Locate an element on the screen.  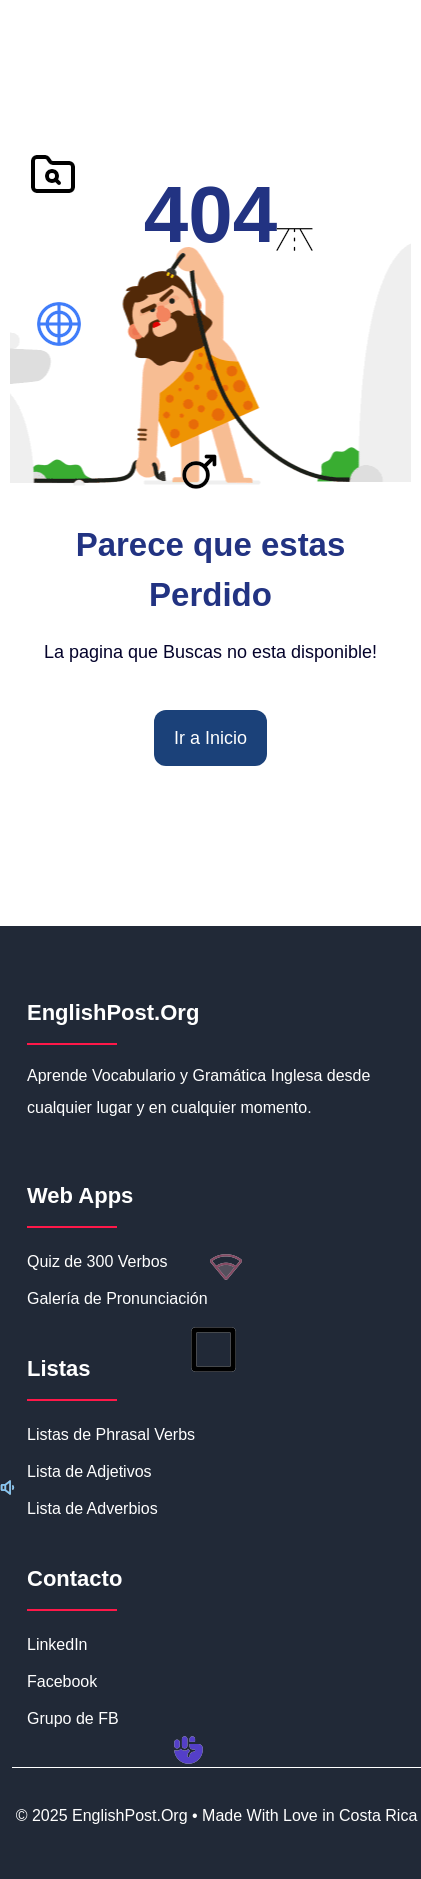
indicates solidarity or support action is located at coordinates (188, 1749).